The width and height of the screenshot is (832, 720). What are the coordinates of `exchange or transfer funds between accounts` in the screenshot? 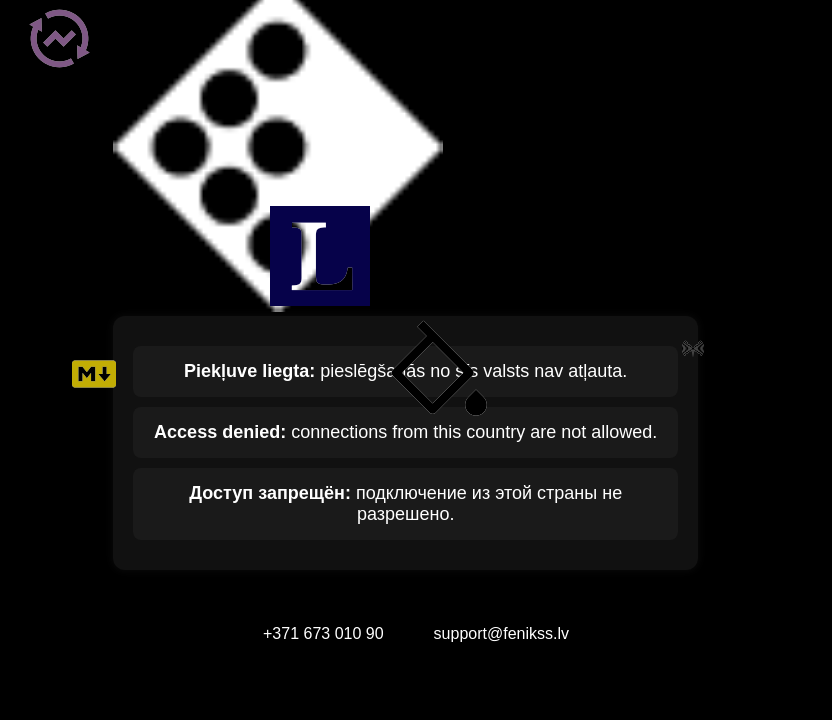 It's located at (59, 38).